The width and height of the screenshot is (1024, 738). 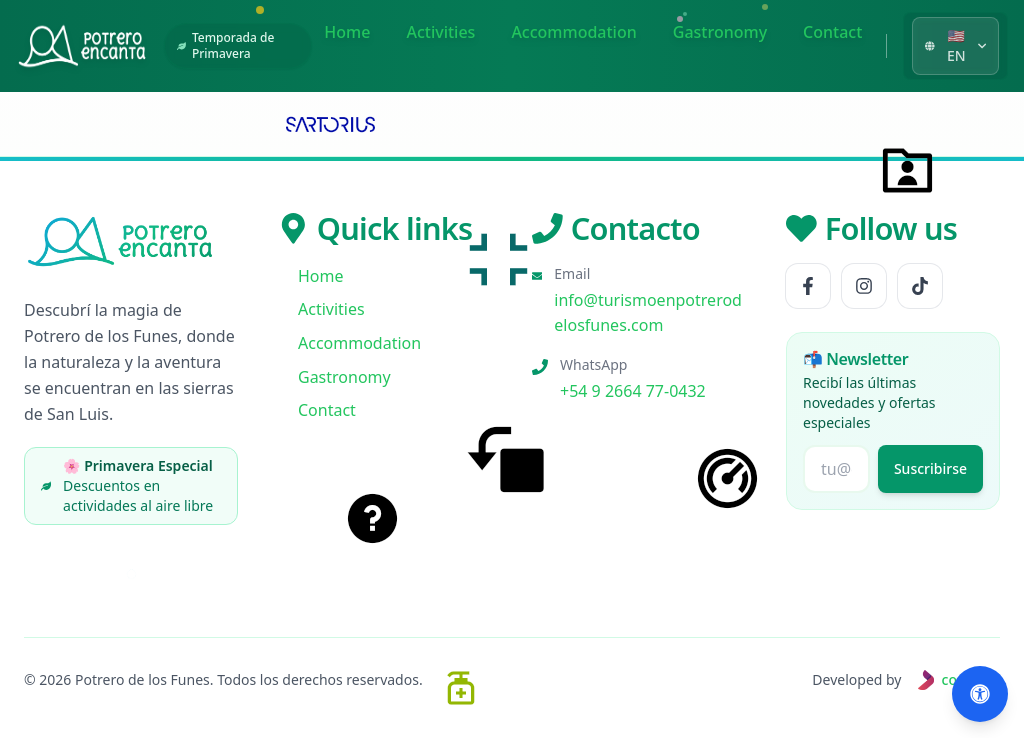 I want to click on access the dashboard, so click(x=727, y=478).